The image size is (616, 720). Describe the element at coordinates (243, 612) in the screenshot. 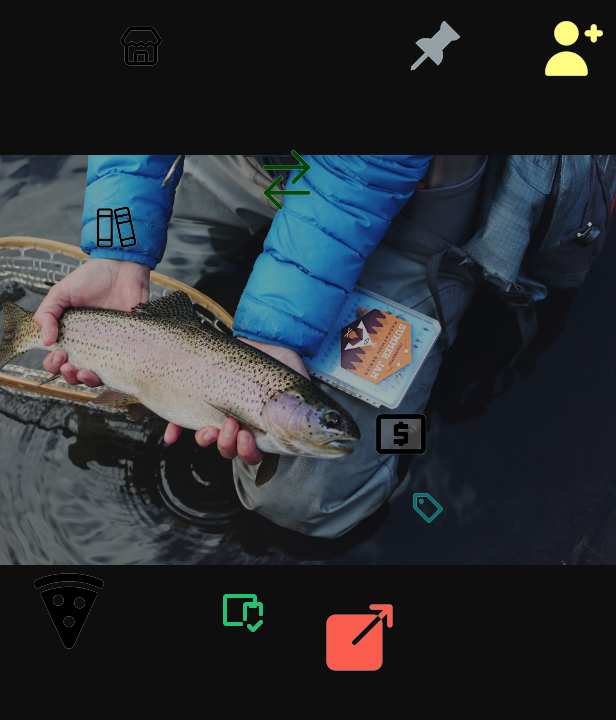

I see `devices successfully synced or connected` at that location.